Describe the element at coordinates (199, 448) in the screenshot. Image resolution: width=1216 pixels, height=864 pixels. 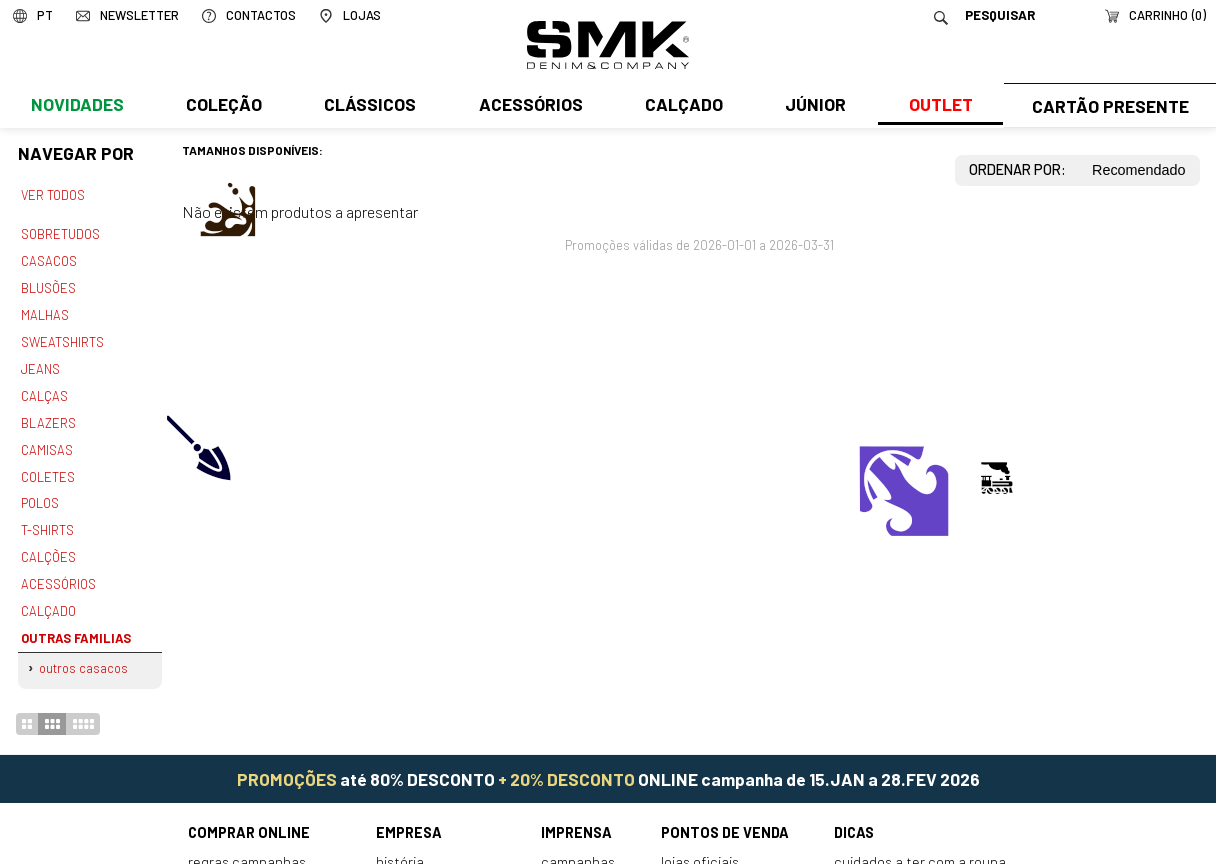
I see `equip arrow ammunition` at that location.